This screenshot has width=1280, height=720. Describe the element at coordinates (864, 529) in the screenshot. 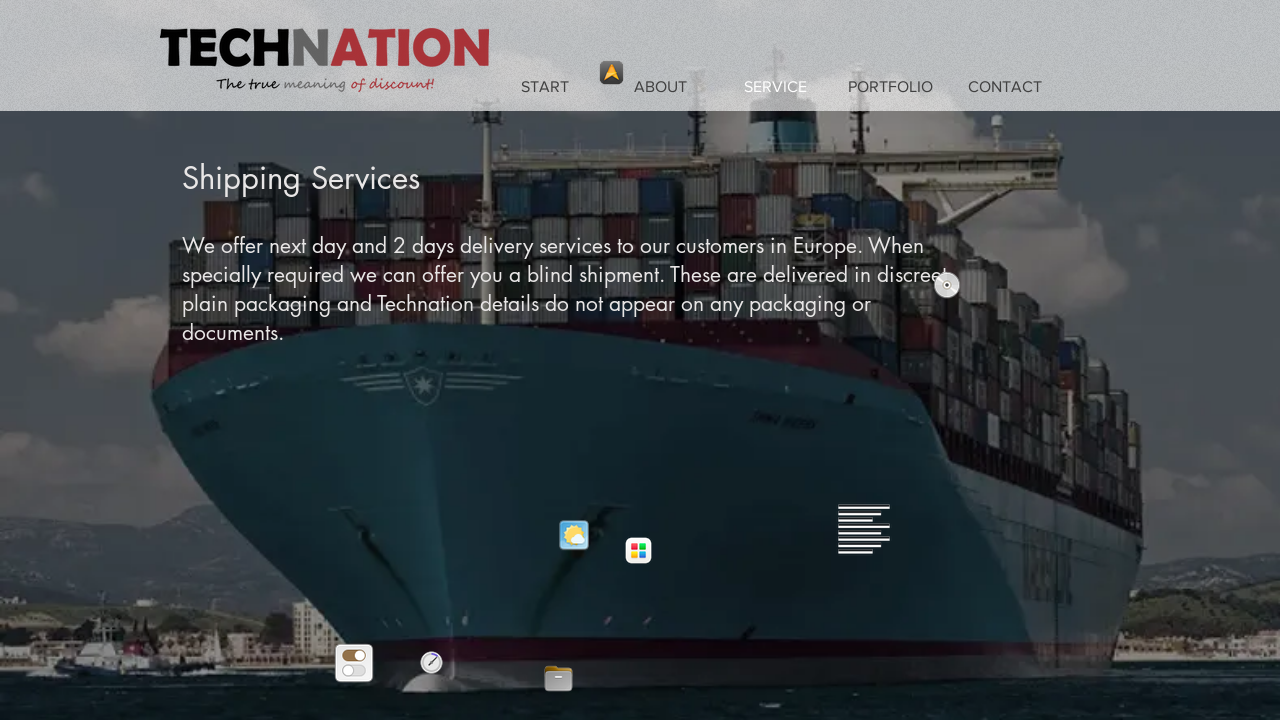

I see `align text to the left margin` at that location.